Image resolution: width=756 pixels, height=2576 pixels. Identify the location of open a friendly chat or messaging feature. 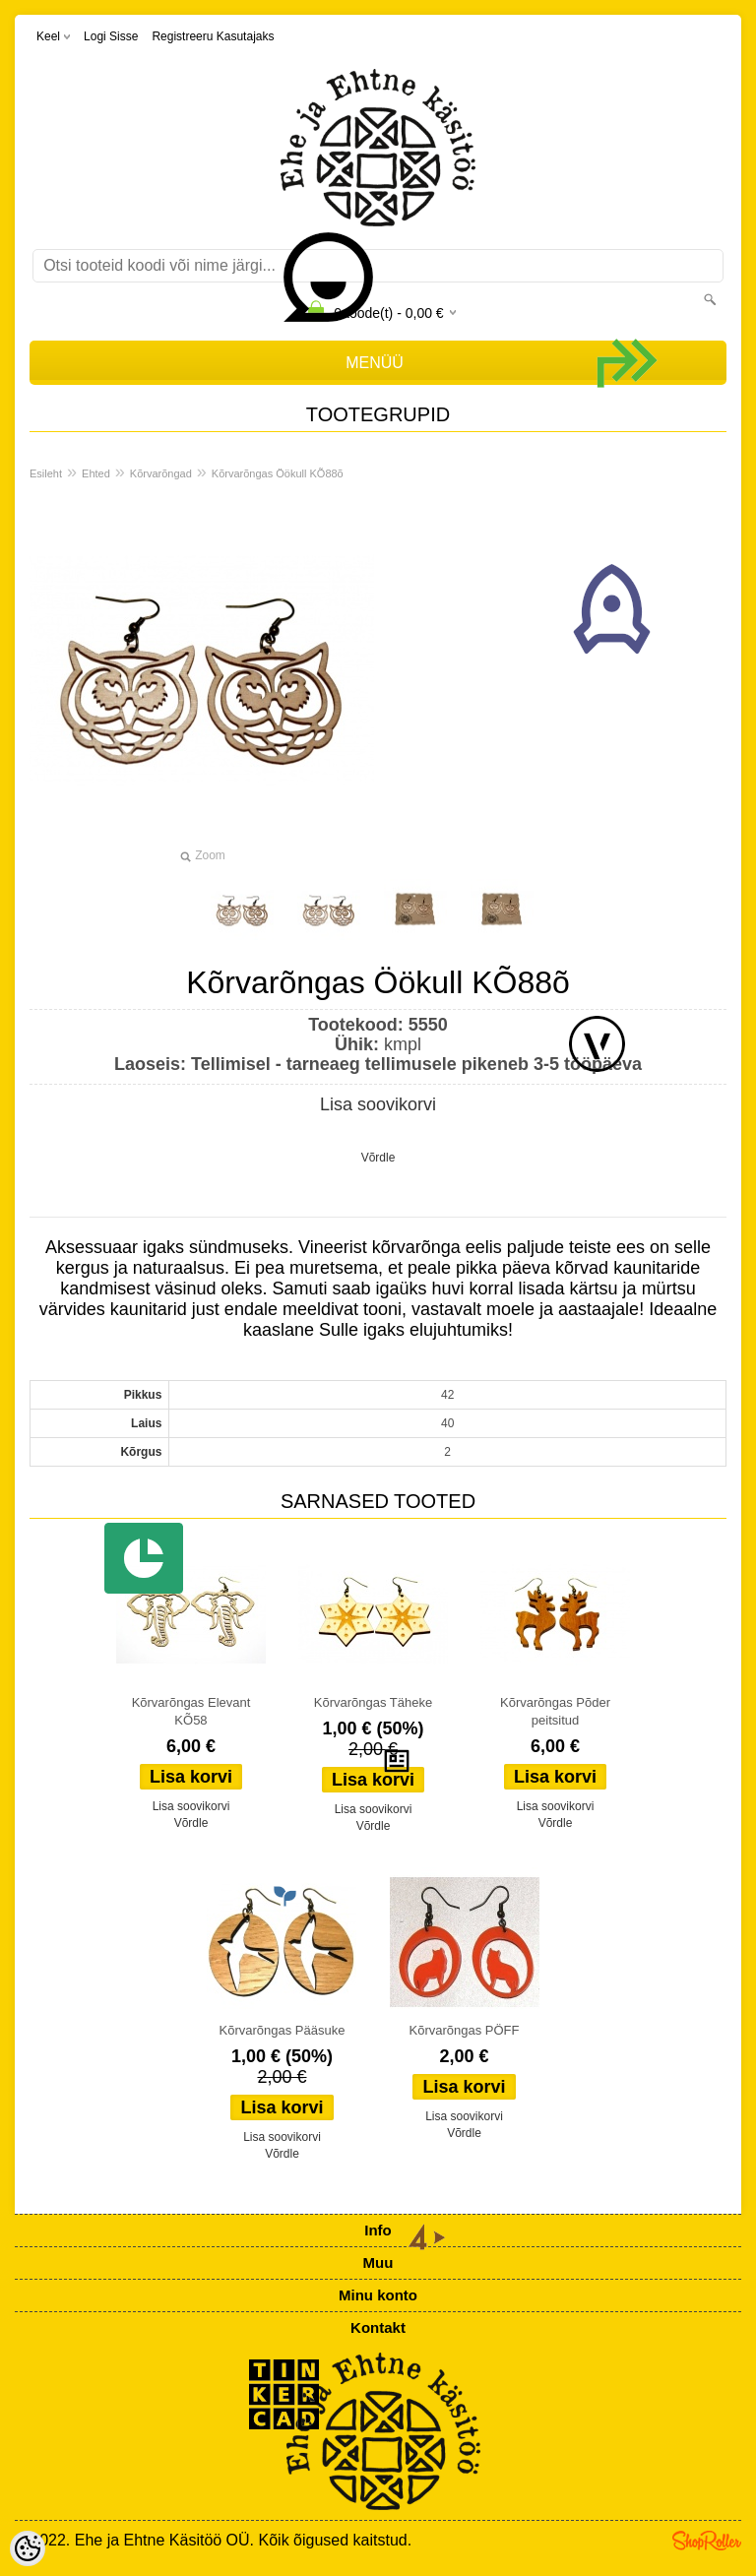
(328, 277).